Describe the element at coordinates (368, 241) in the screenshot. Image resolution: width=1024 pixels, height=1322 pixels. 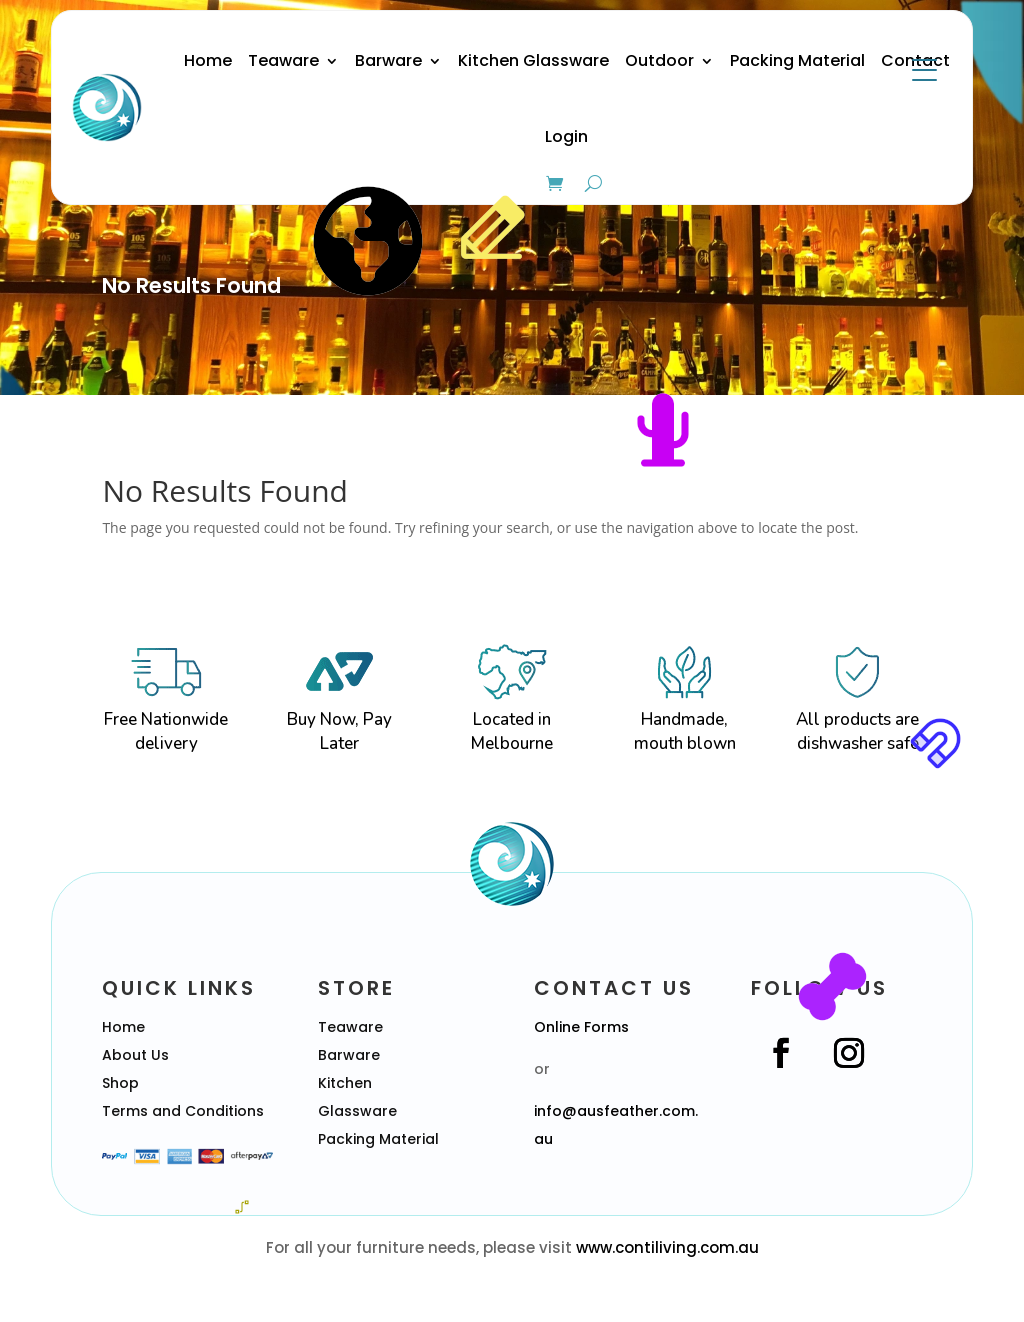
I see `switch to global or worldwide view` at that location.